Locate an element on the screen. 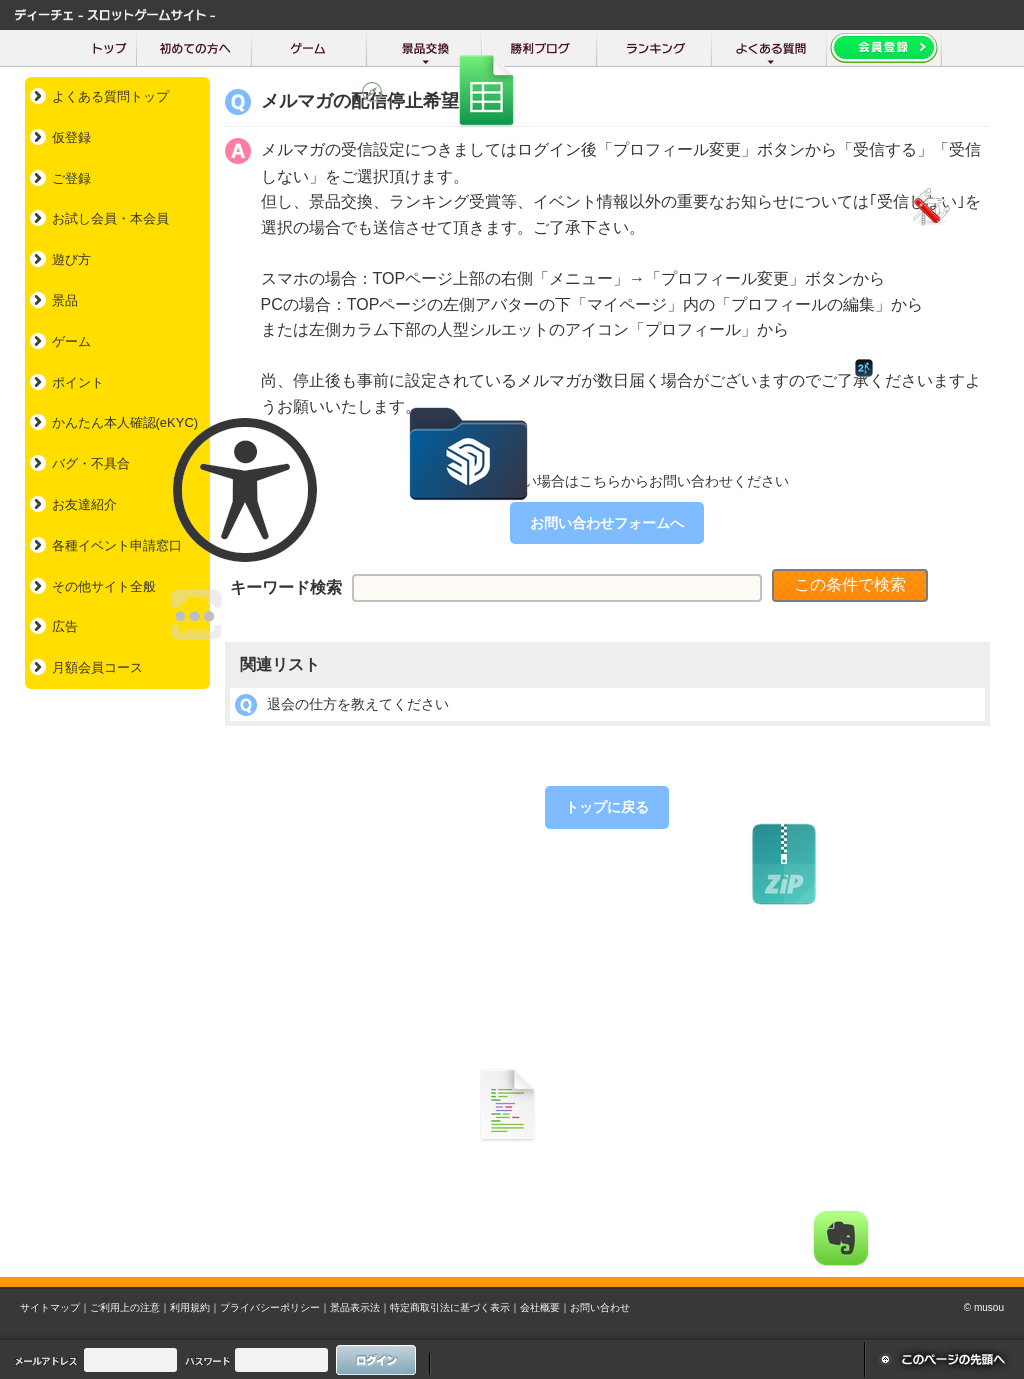 This screenshot has width=1024, height=1379. launch portal 2 game is located at coordinates (864, 368).